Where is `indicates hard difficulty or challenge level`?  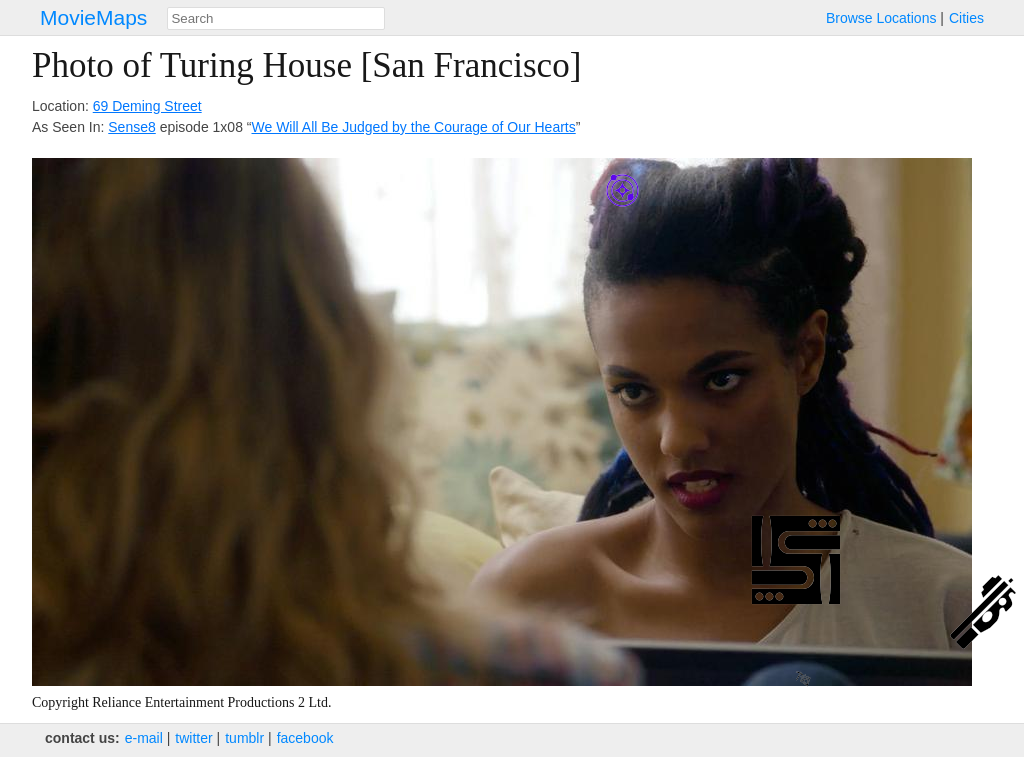 indicates hard difficulty or challenge level is located at coordinates (803, 679).